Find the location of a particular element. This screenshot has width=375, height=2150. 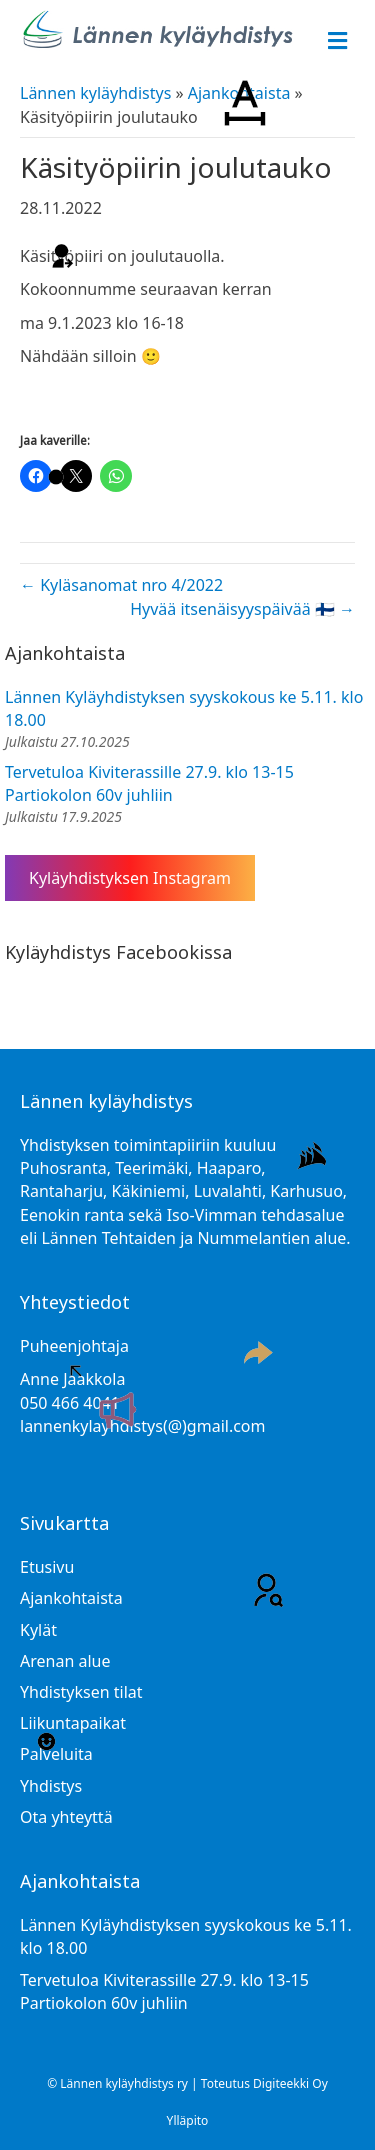

adjust letter spacing in text is located at coordinates (245, 103).